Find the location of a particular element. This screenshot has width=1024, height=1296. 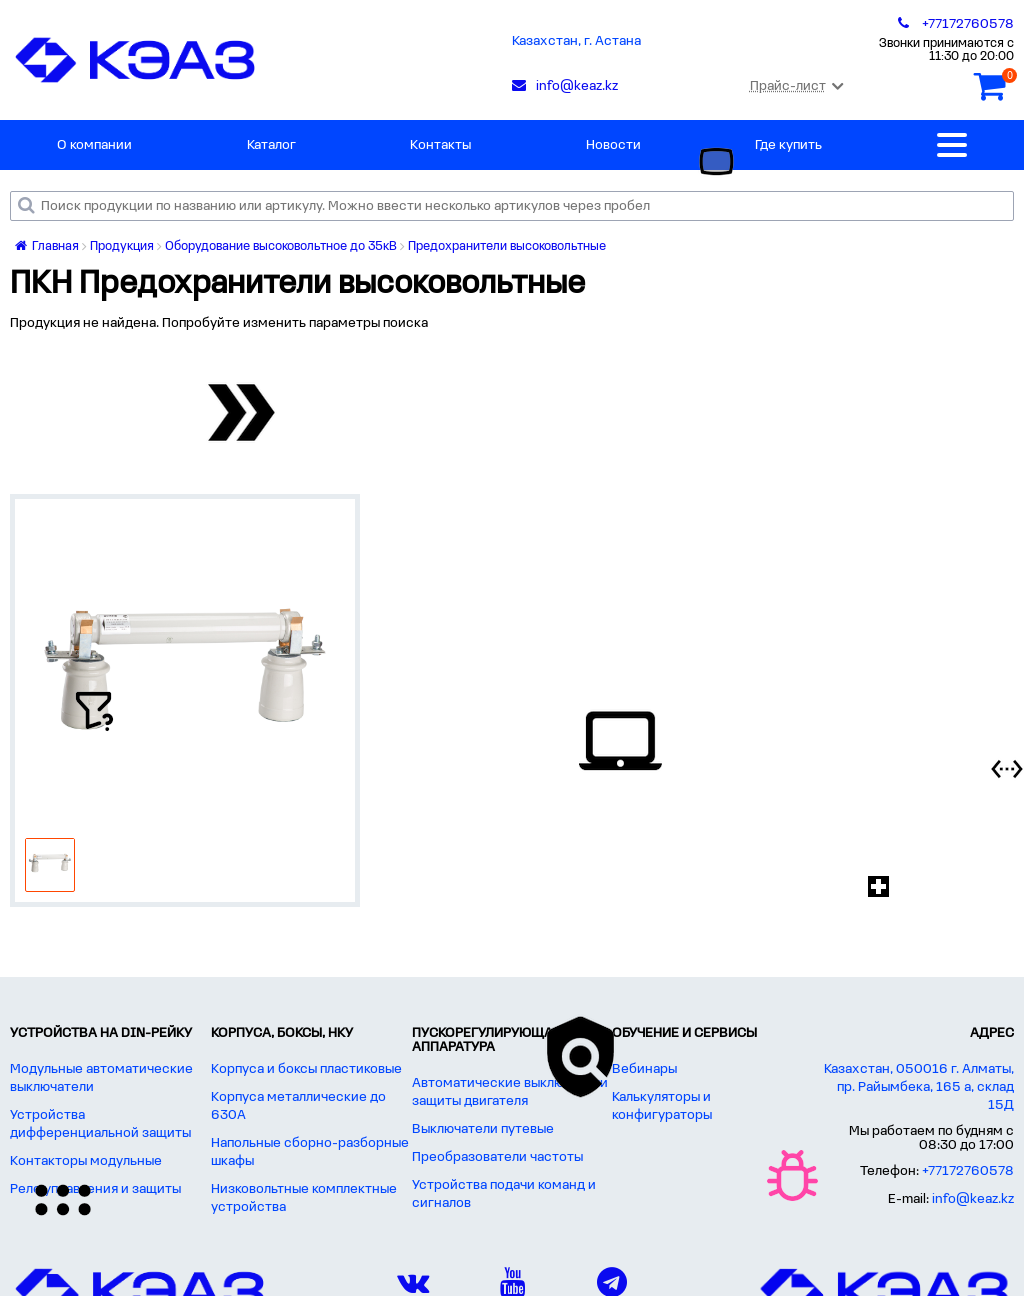

switch to wide-angle or panorama camera mode is located at coordinates (716, 161).